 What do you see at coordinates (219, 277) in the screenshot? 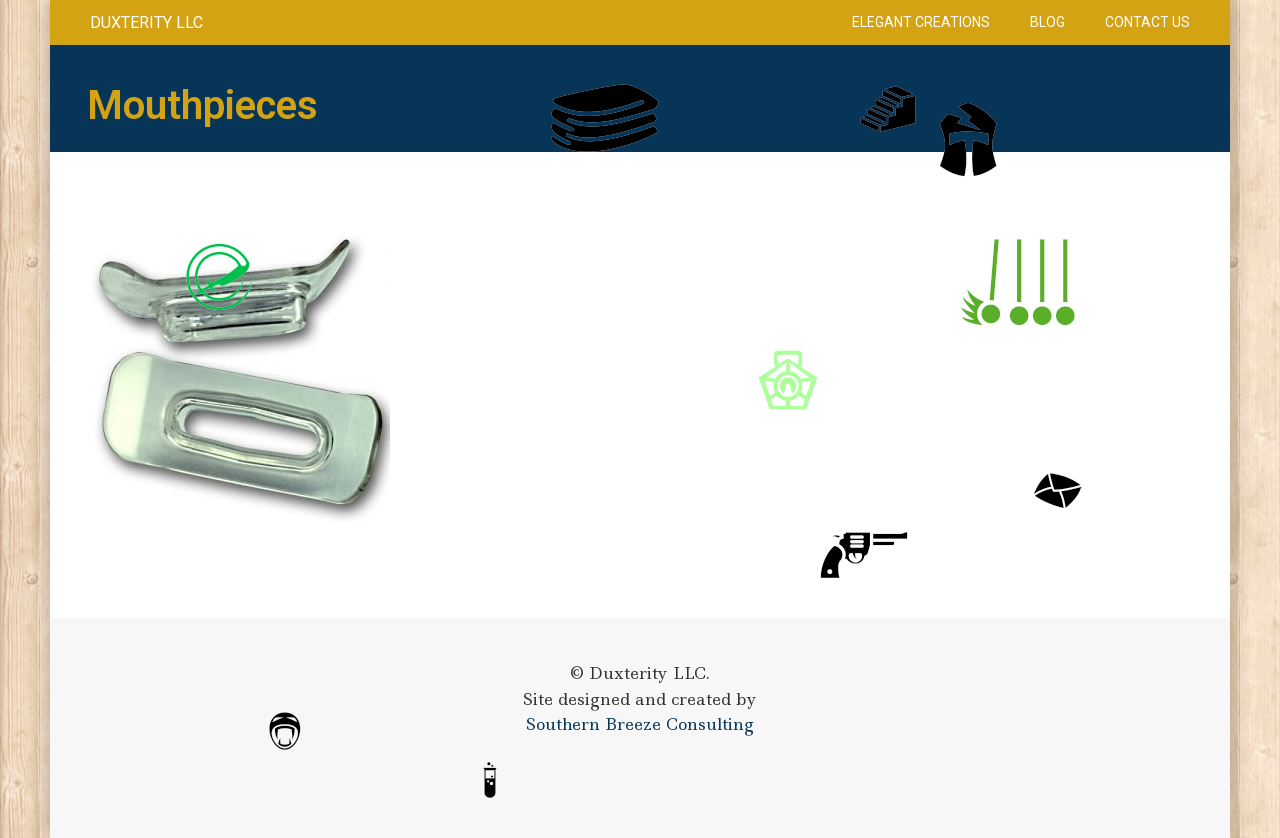
I see `activate spin attack or special sword ability` at bounding box center [219, 277].